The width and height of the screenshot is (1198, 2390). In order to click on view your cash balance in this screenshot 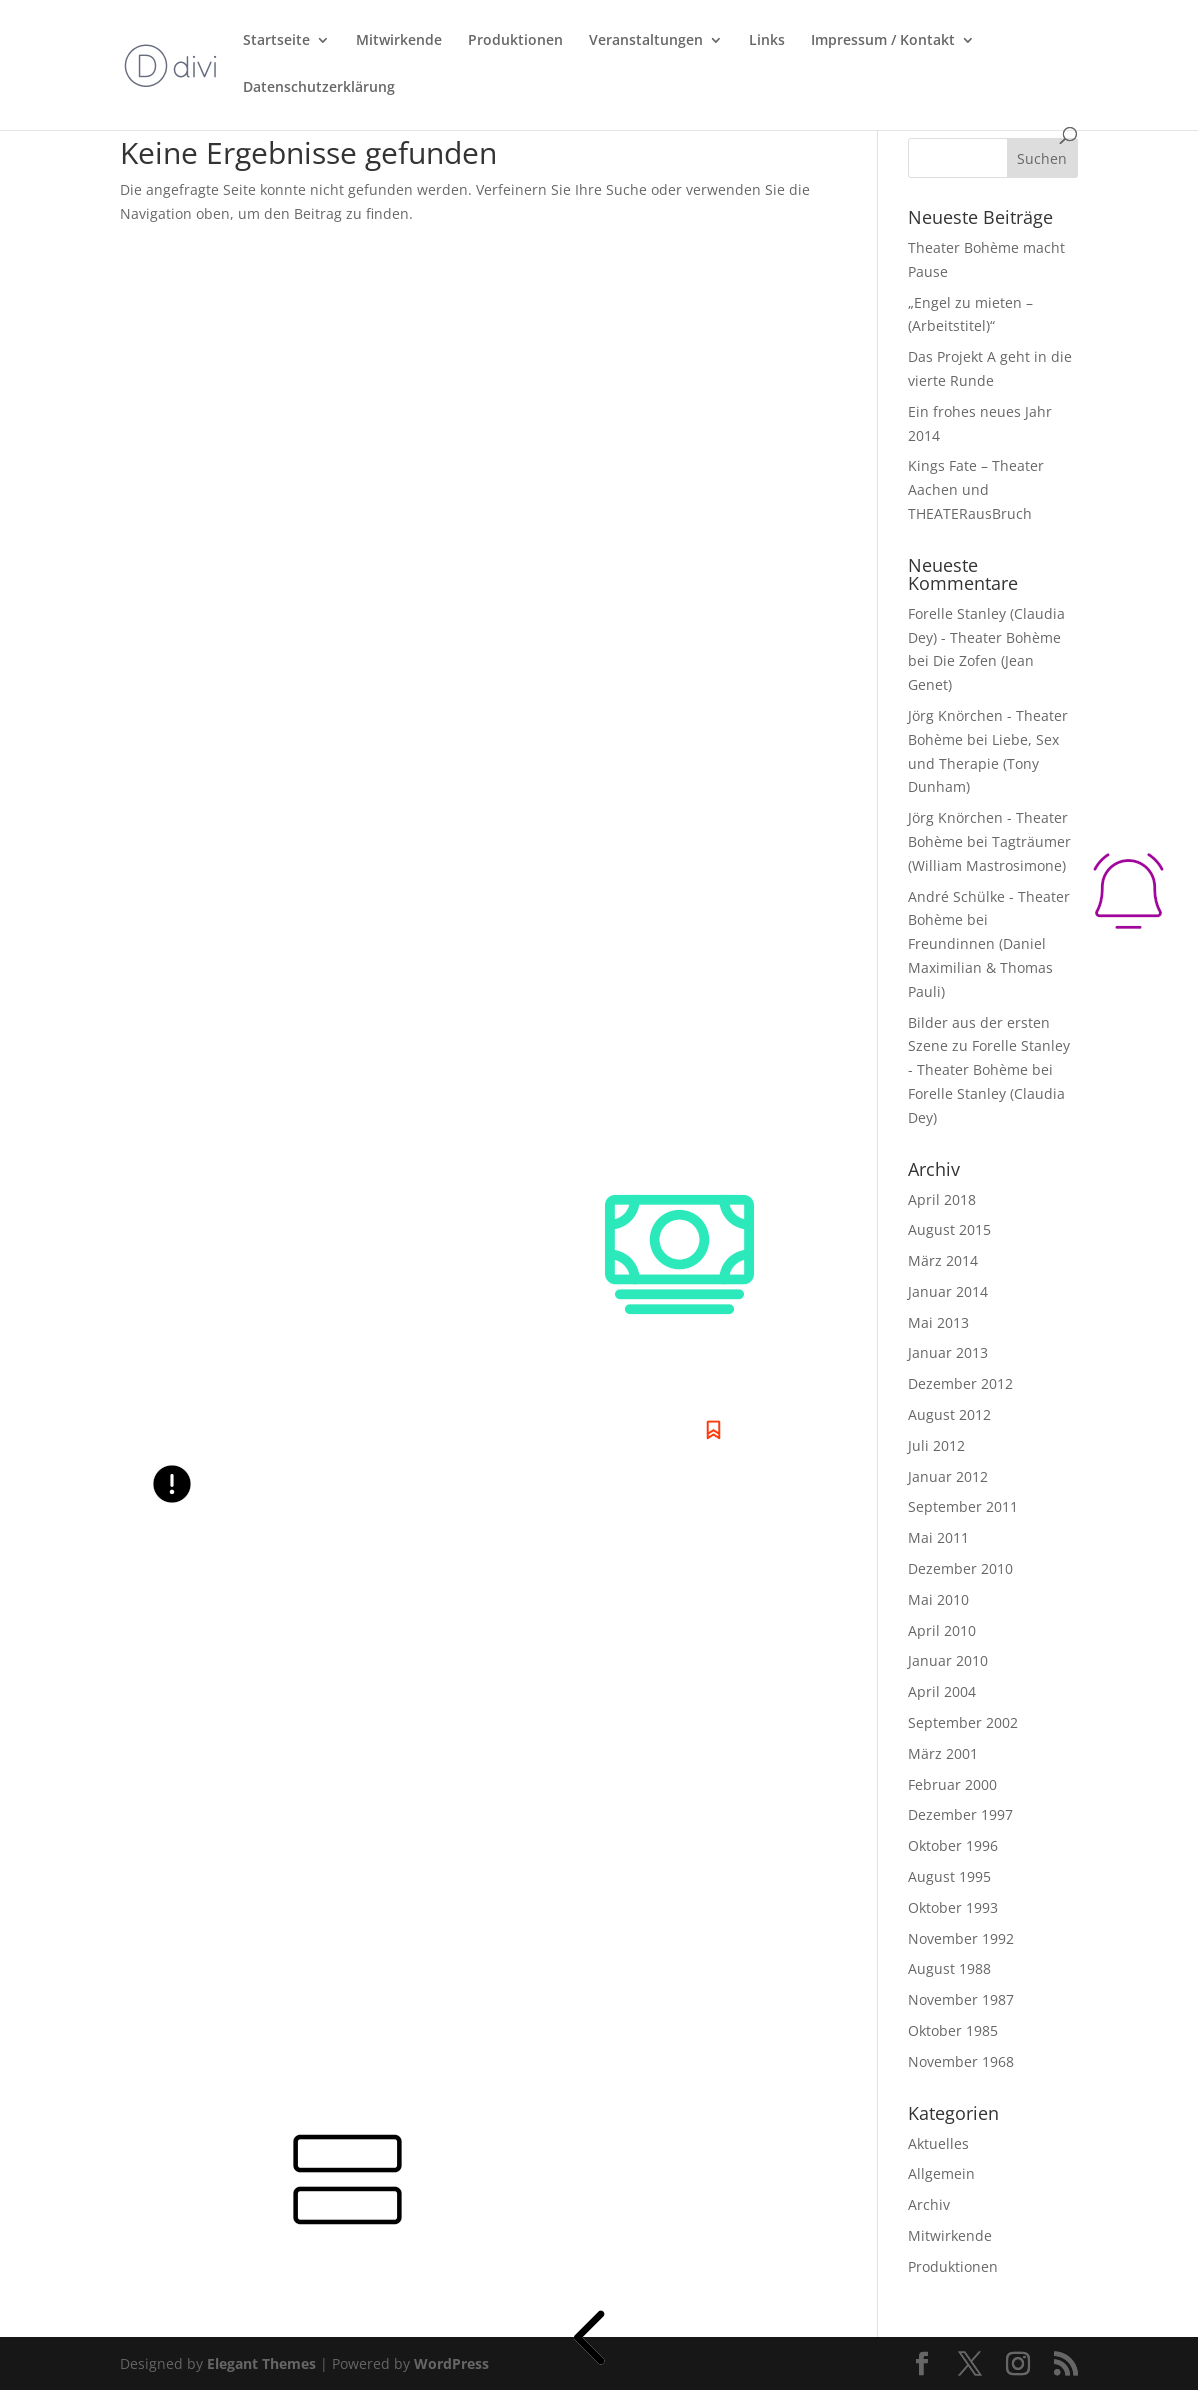, I will do `click(679, 1254)`.